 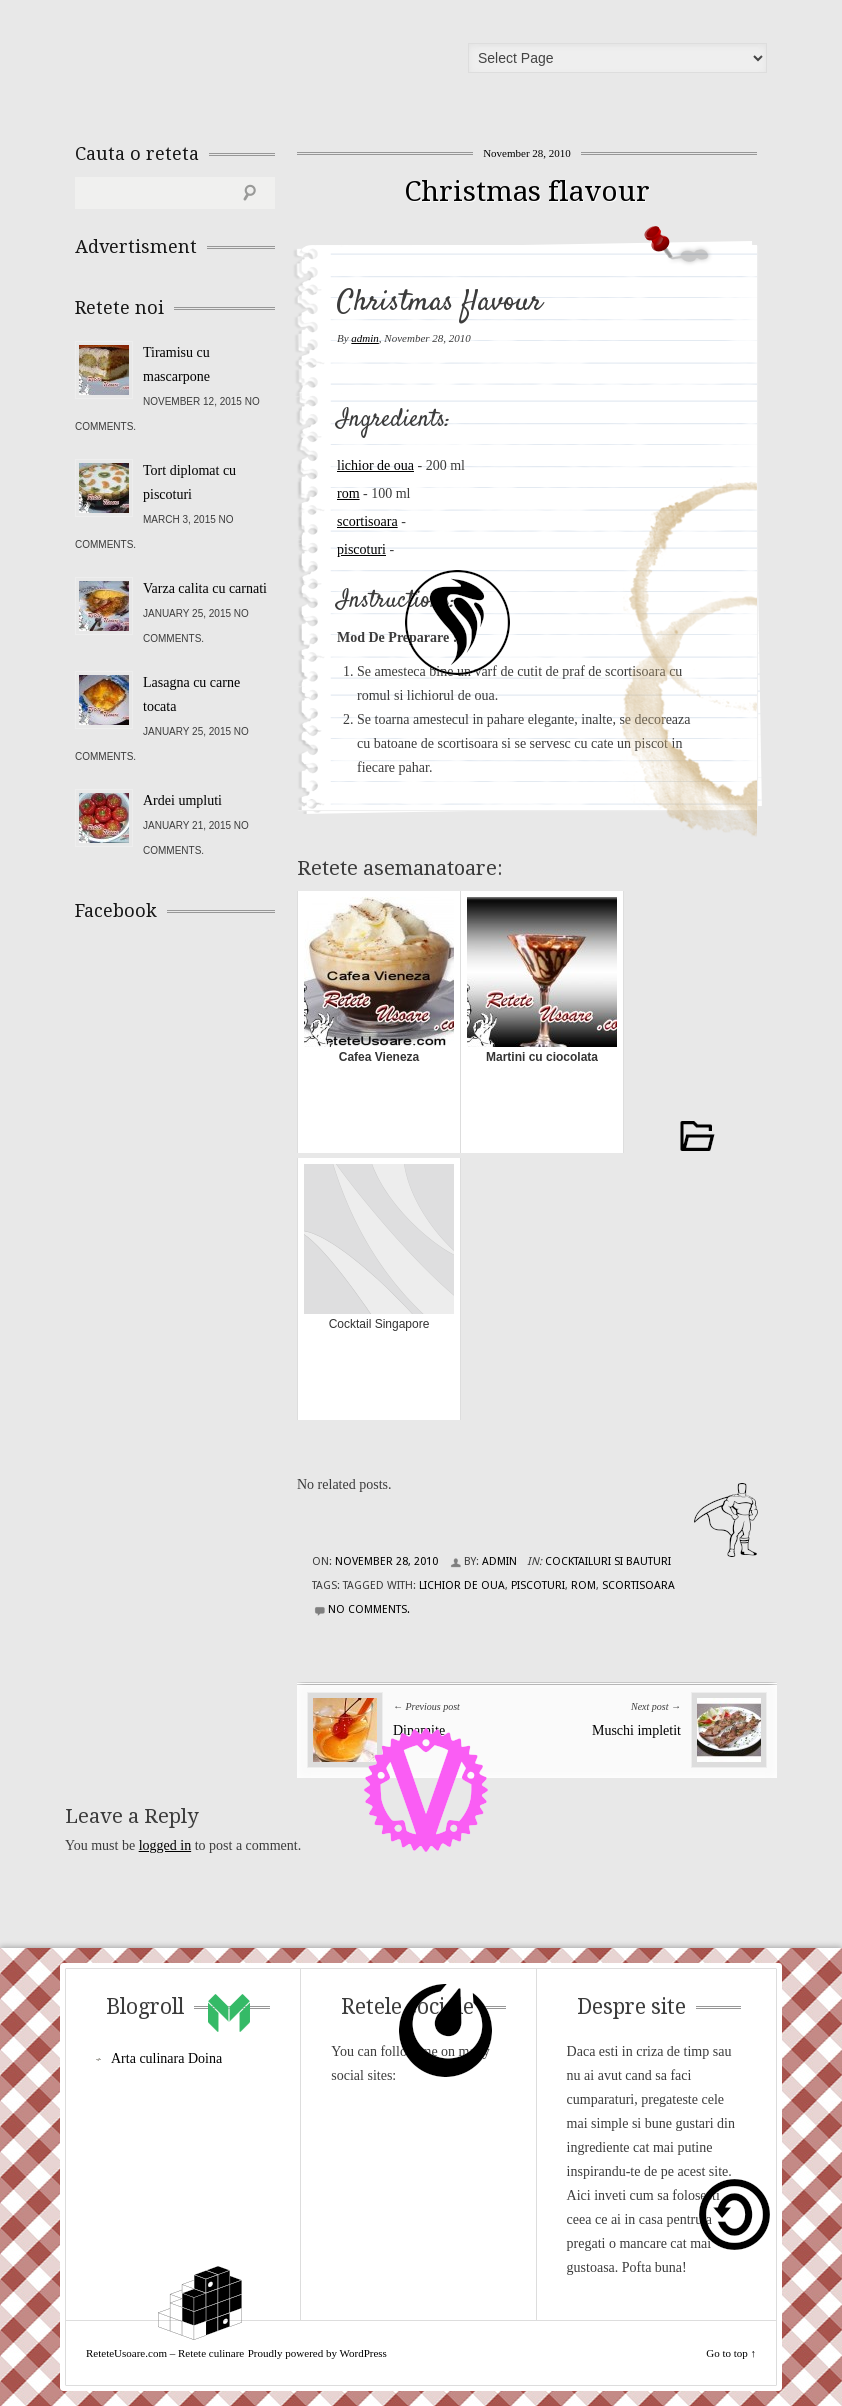 I want to click on open folder to view contents, so click(x=697, y=1136).